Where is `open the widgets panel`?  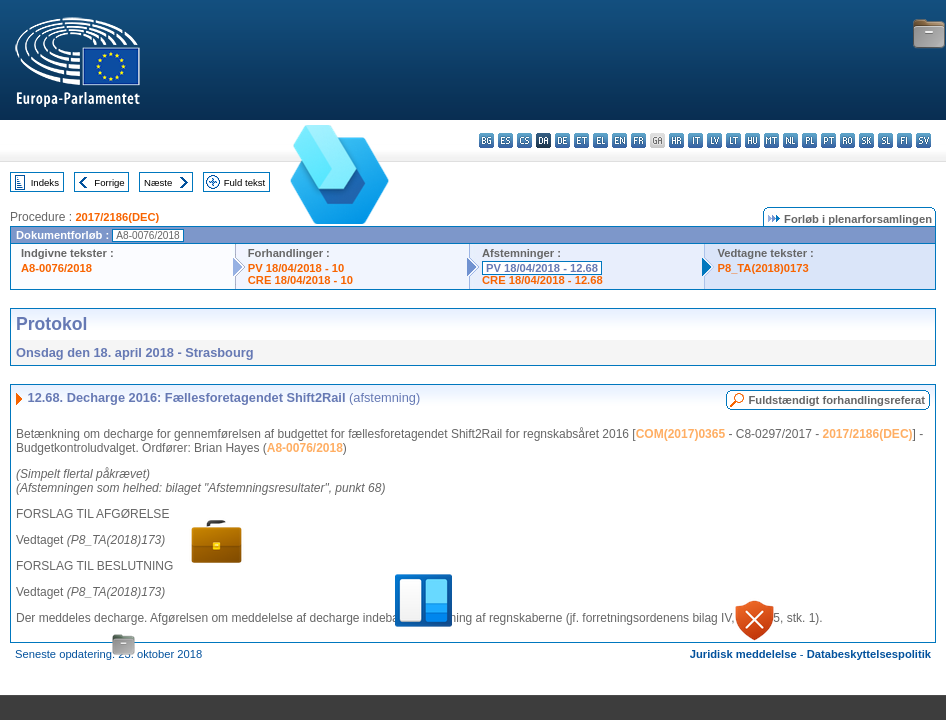 open the widgets panel is located at coordinates (423, 600).